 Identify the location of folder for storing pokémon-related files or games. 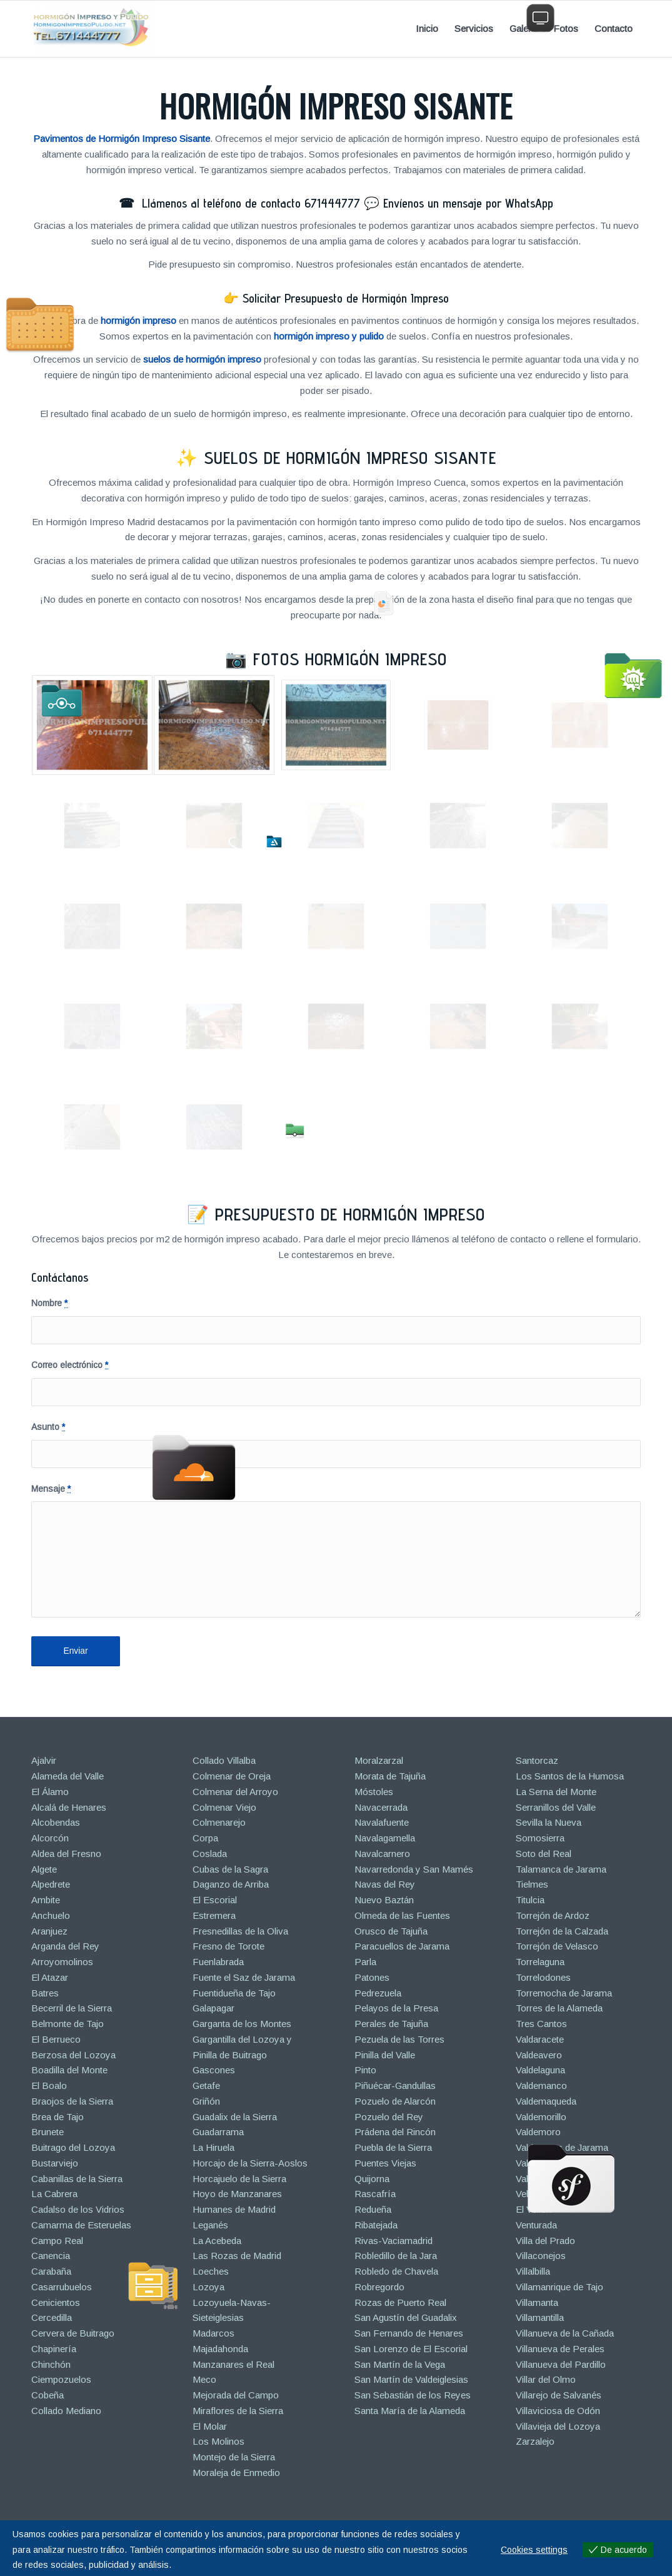
(294, 1131).